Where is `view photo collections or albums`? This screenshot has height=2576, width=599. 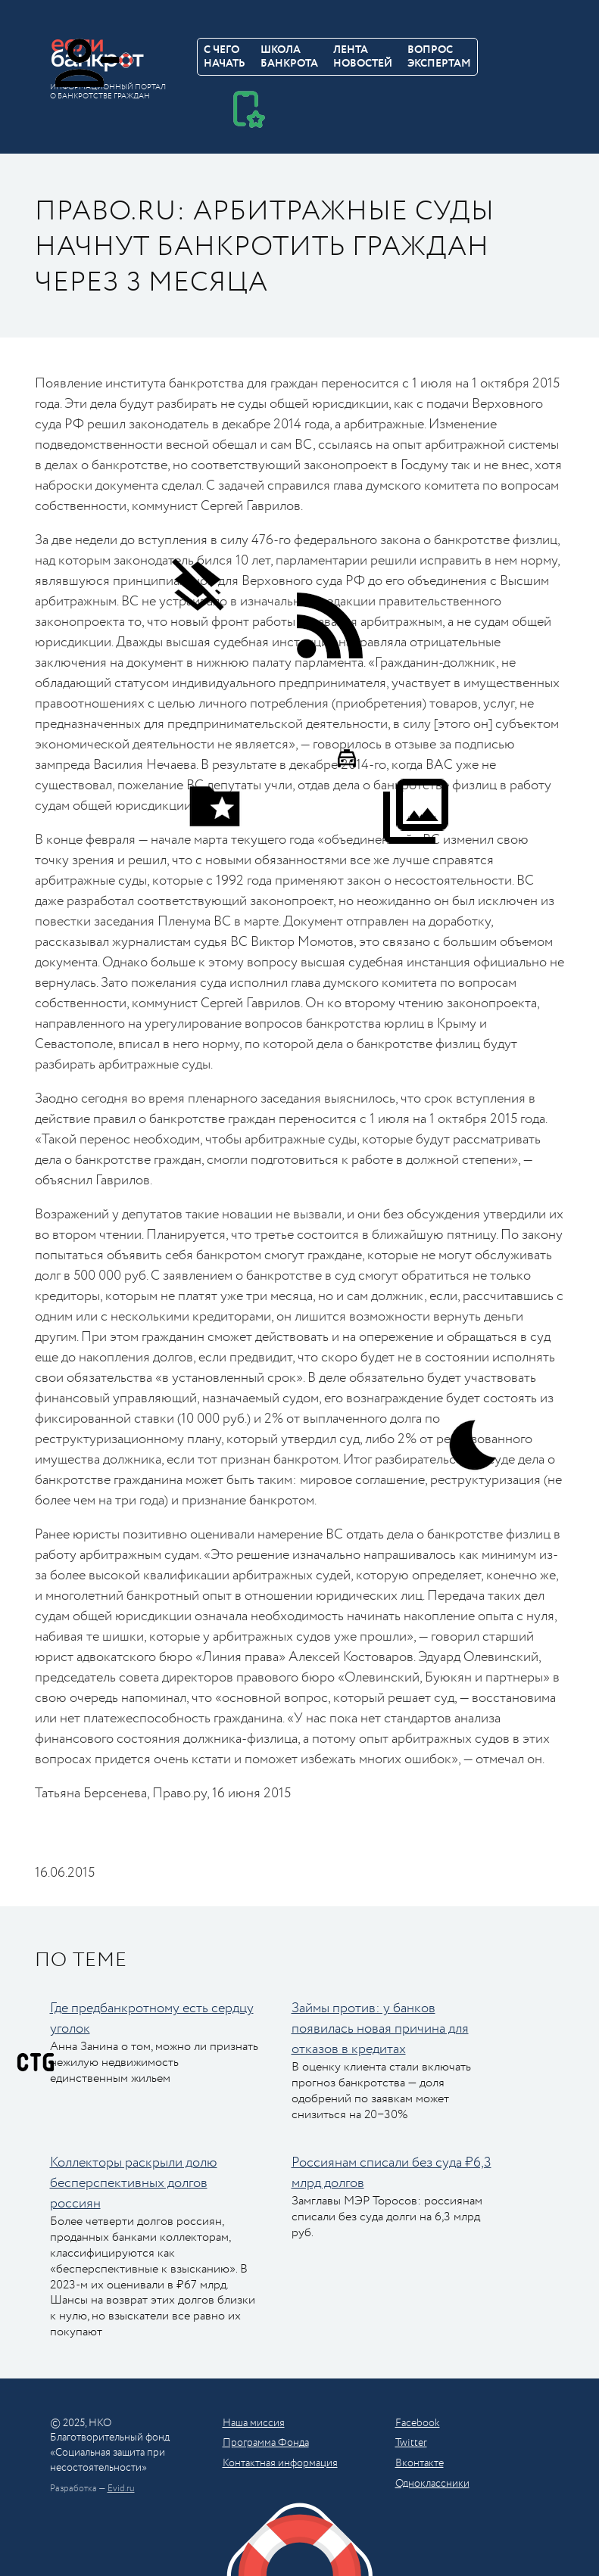 view photo collections or albums is located at coordinates (416, 811).